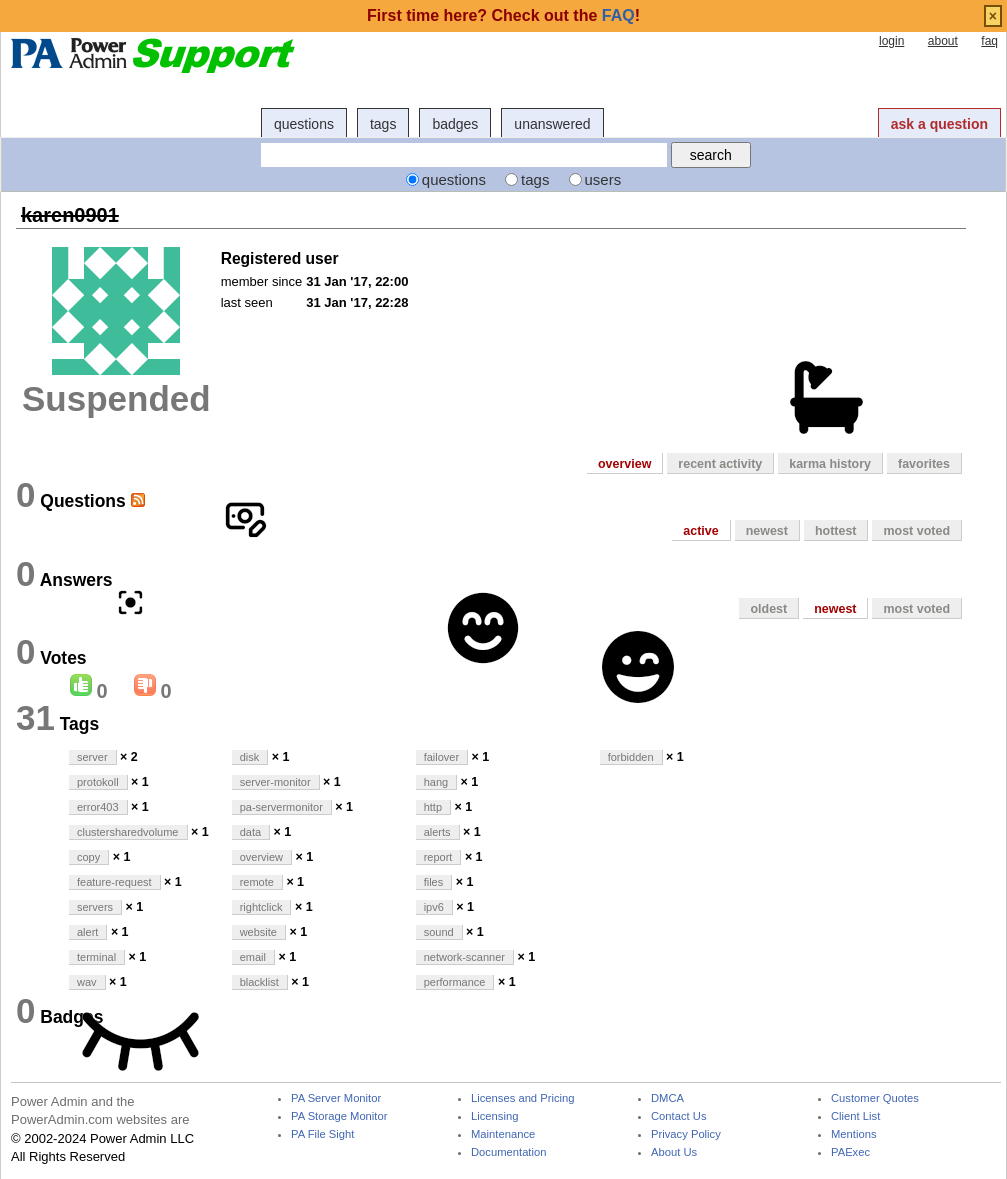 Image resolution: width=1007 pixels, height=1179 pixels. Describe the element at coordinates (130, 602) in the screenshot. I see `center focus point for camera or image capture` at that location.